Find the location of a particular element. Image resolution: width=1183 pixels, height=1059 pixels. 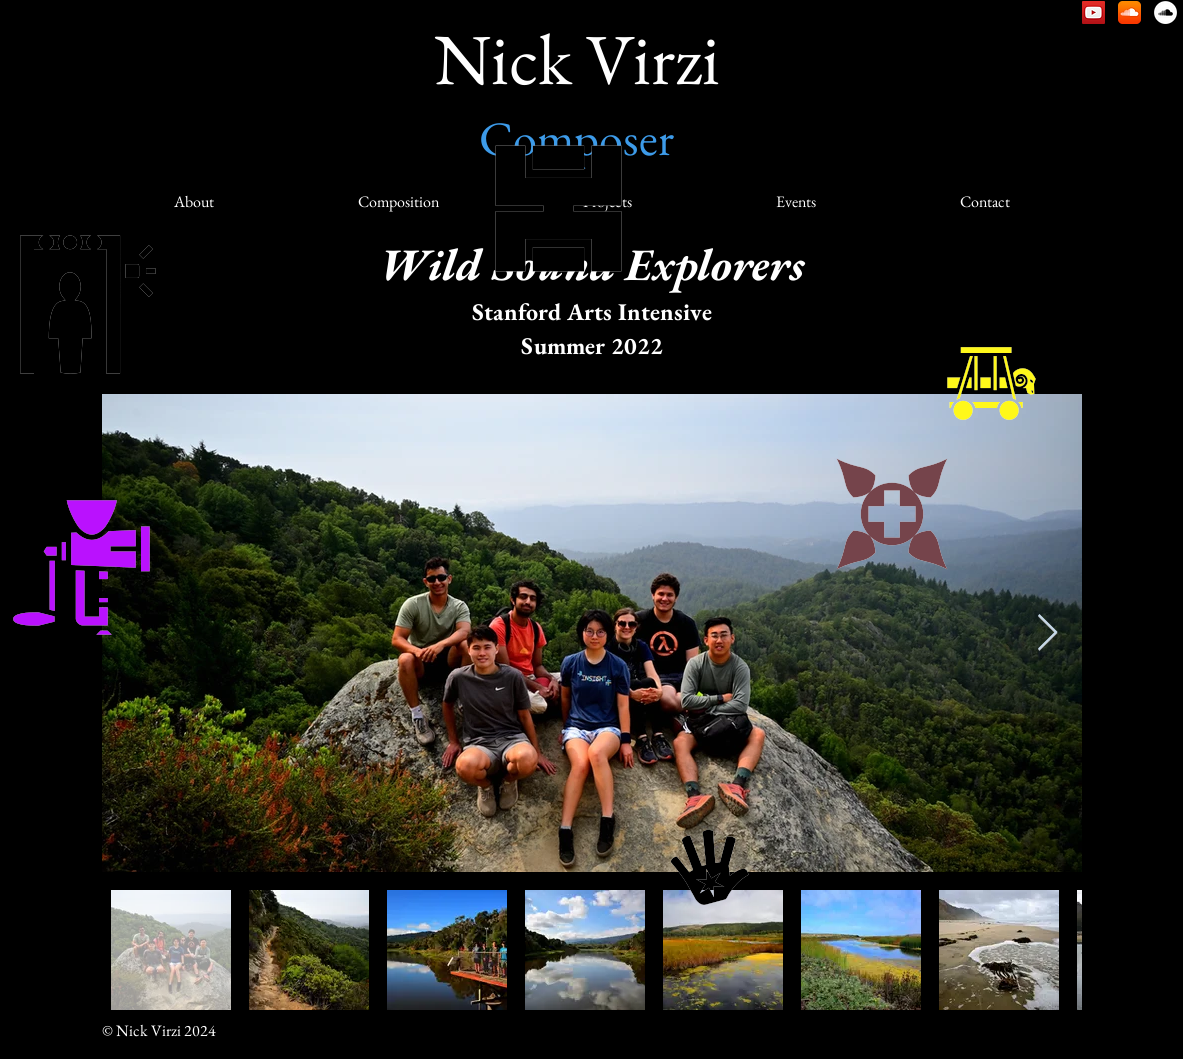

select manual meat grinder tool or equipment is located at coordinates (82, 567).